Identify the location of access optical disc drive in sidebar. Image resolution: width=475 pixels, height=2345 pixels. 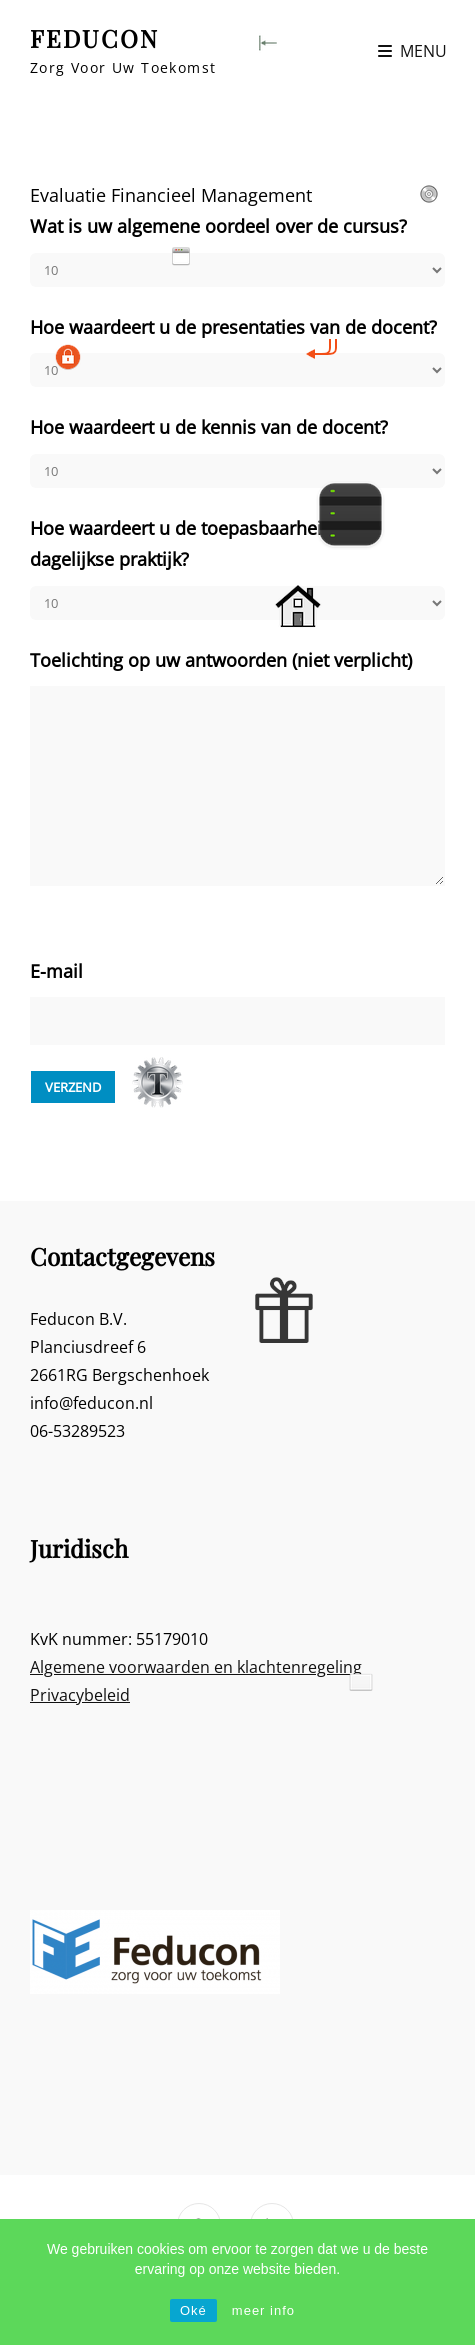
(429, 194).